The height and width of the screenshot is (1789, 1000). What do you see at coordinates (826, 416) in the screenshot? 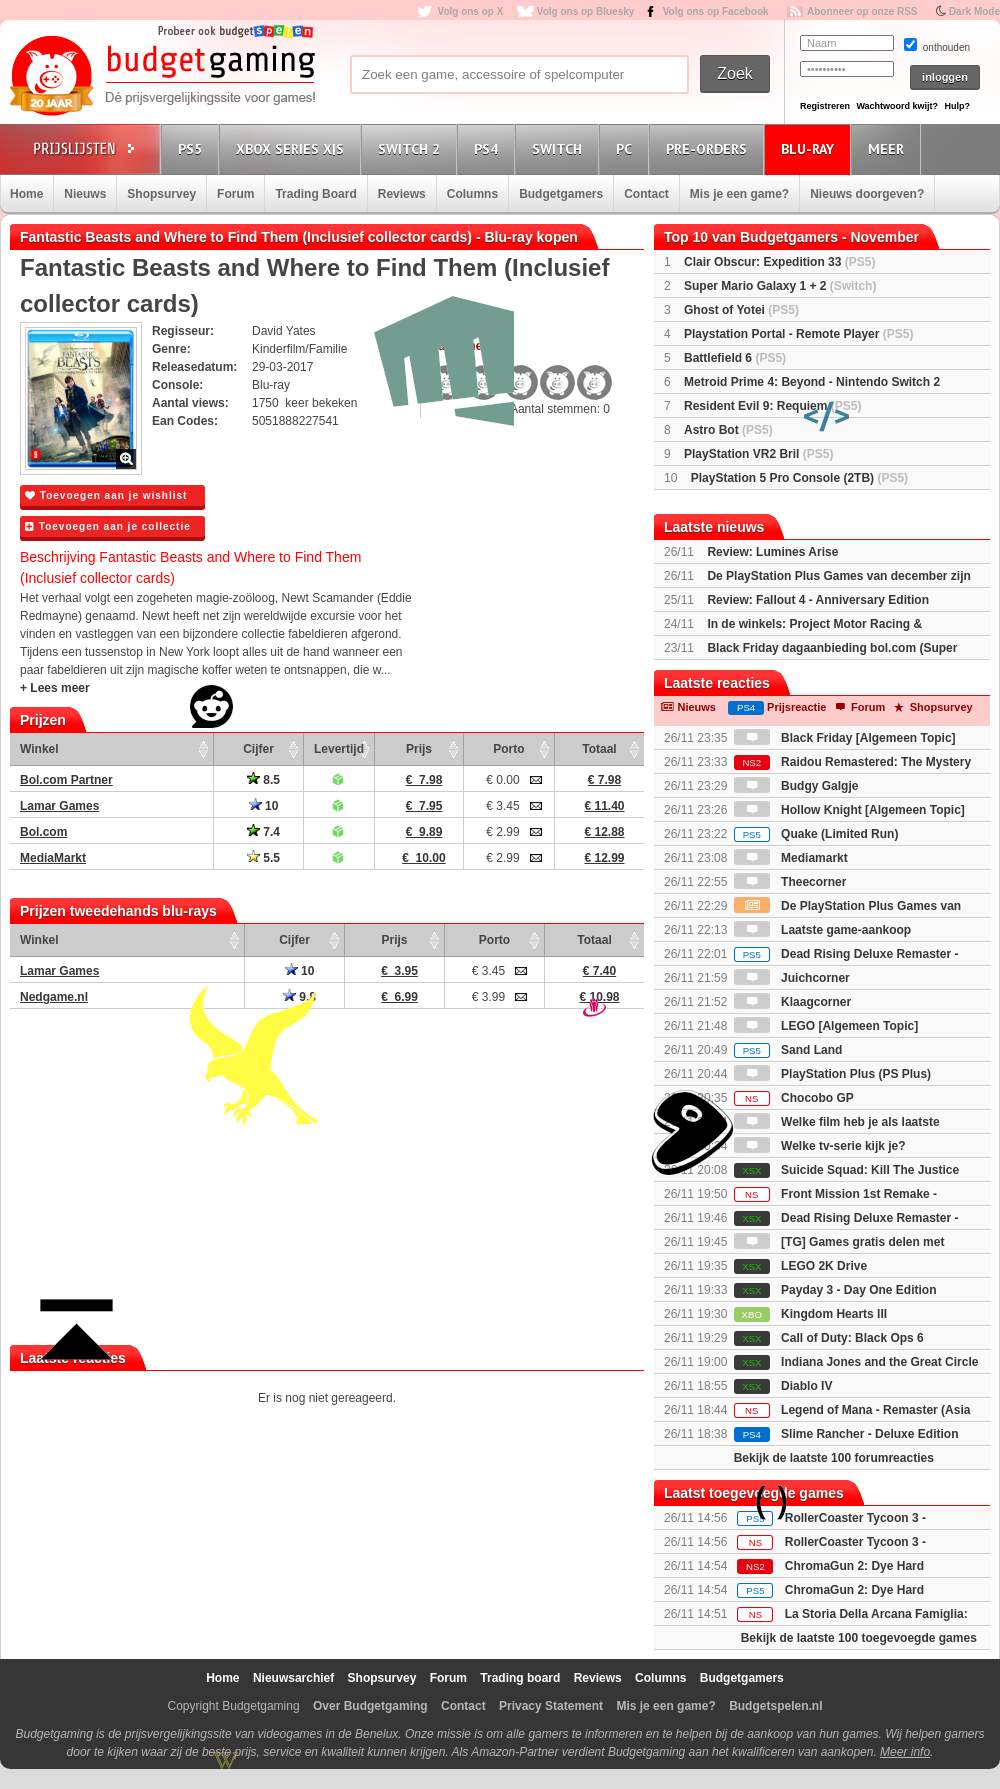
I see `htmx library or framework logo` at bounding box center [826, 416].